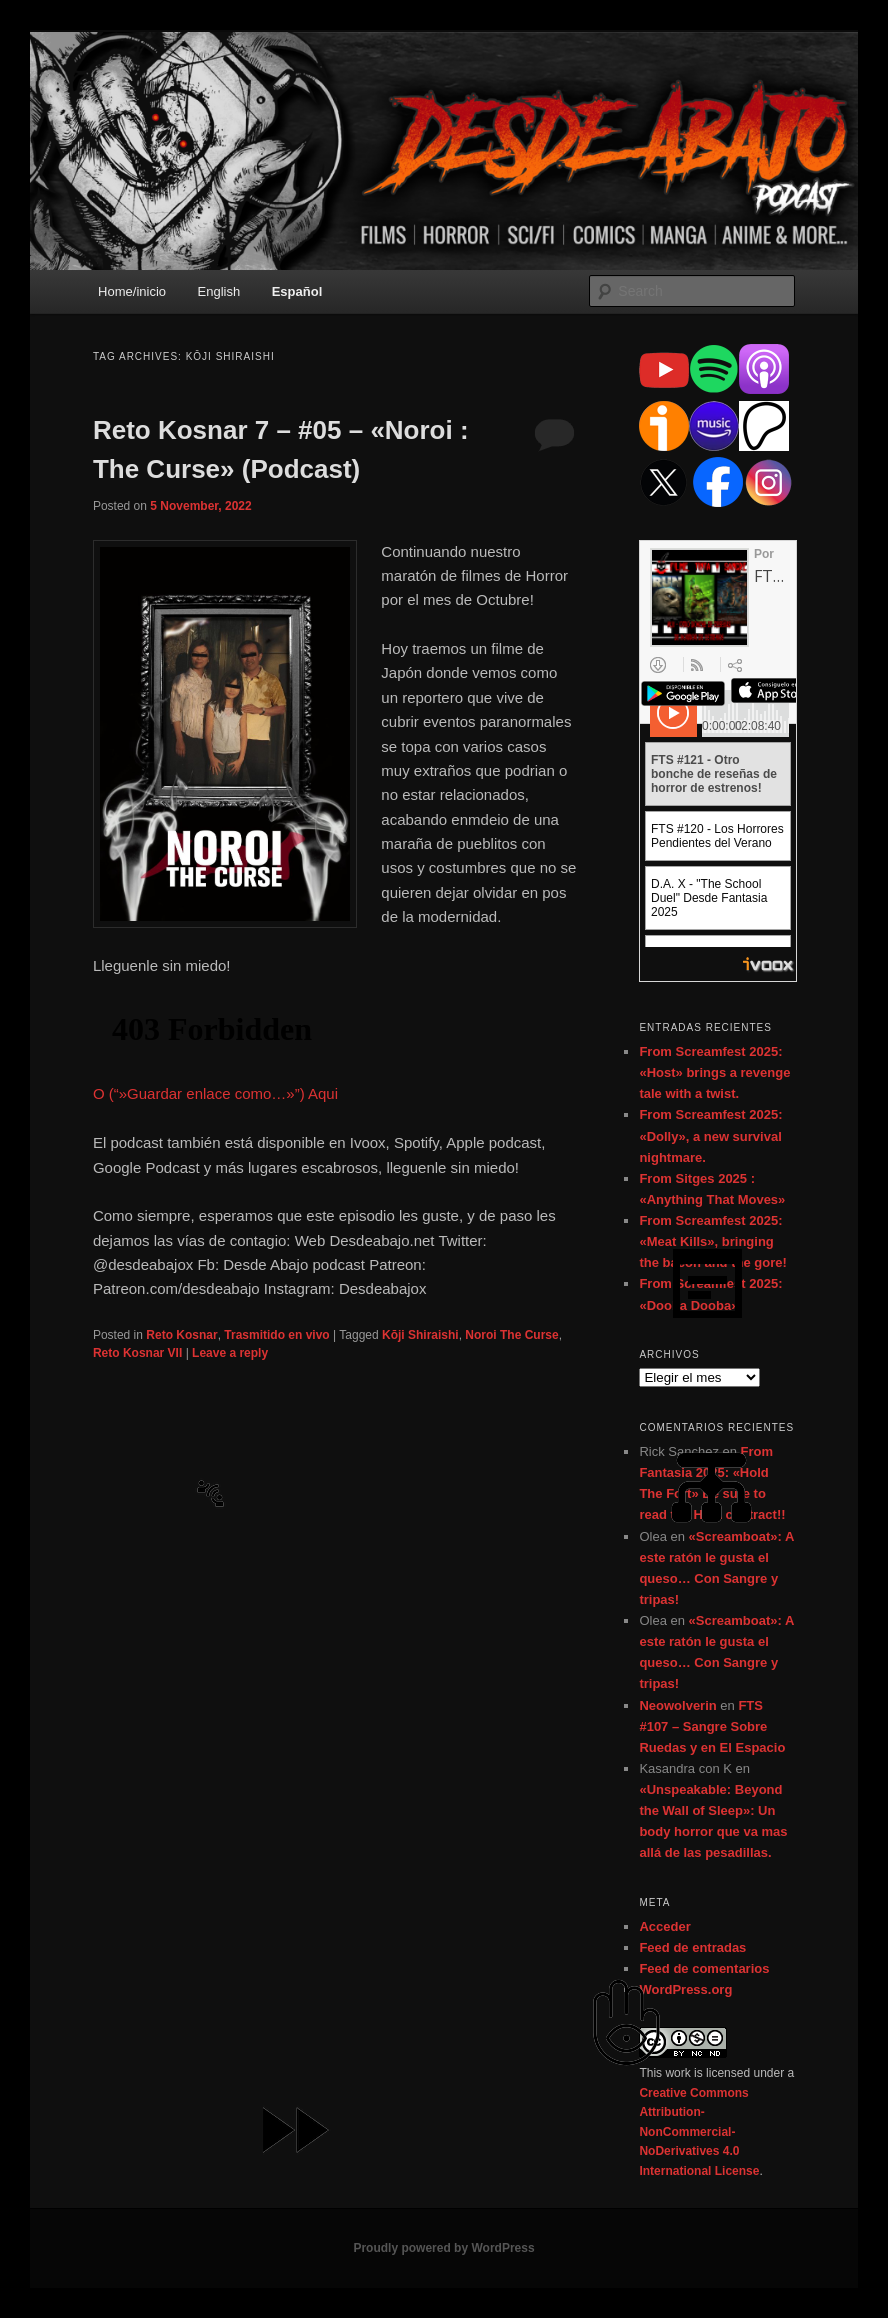 Image resolution: width=888 pixels, height=2318 pixels. What do you see at coordinates (707, 1283) in the screenshot?
I see `open rich text editor` at bounding box center [707, 1283].